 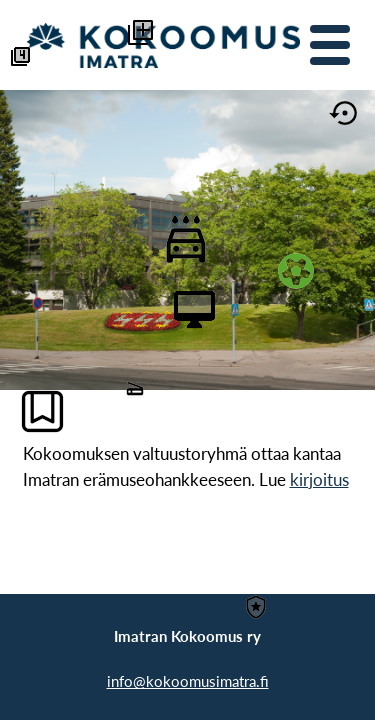 What do you see at coordinates (186, 239) in the screenshot?
I see `find nearby car wash locations` at bounding box center [186, 239].